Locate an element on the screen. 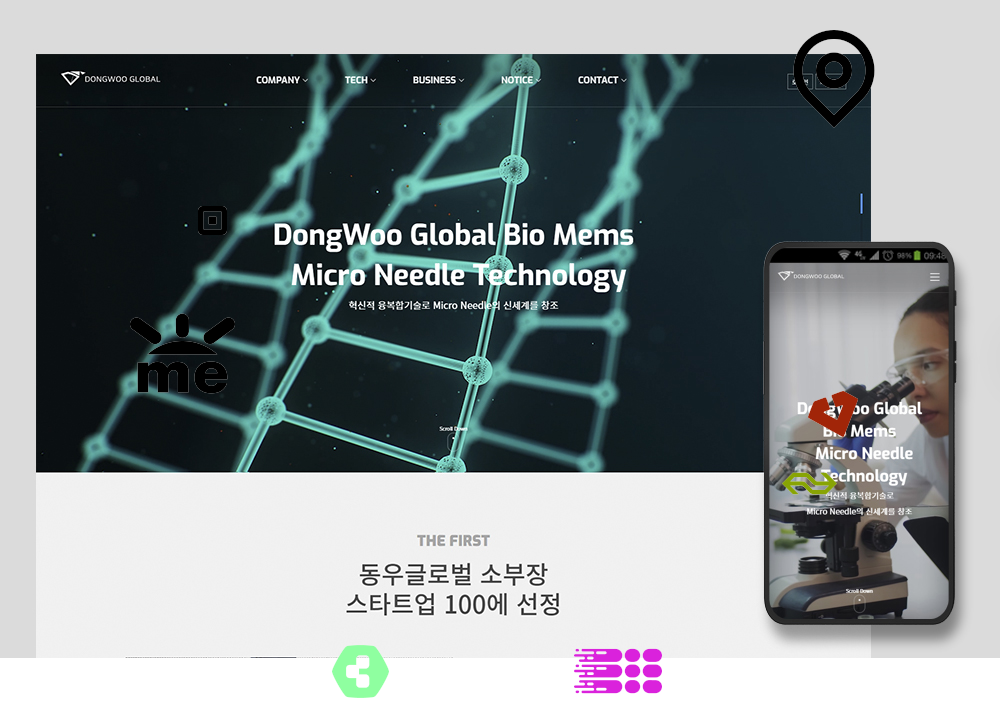 The image size is (1000, 720). open obtainium app is located at coordinates (833, 414).